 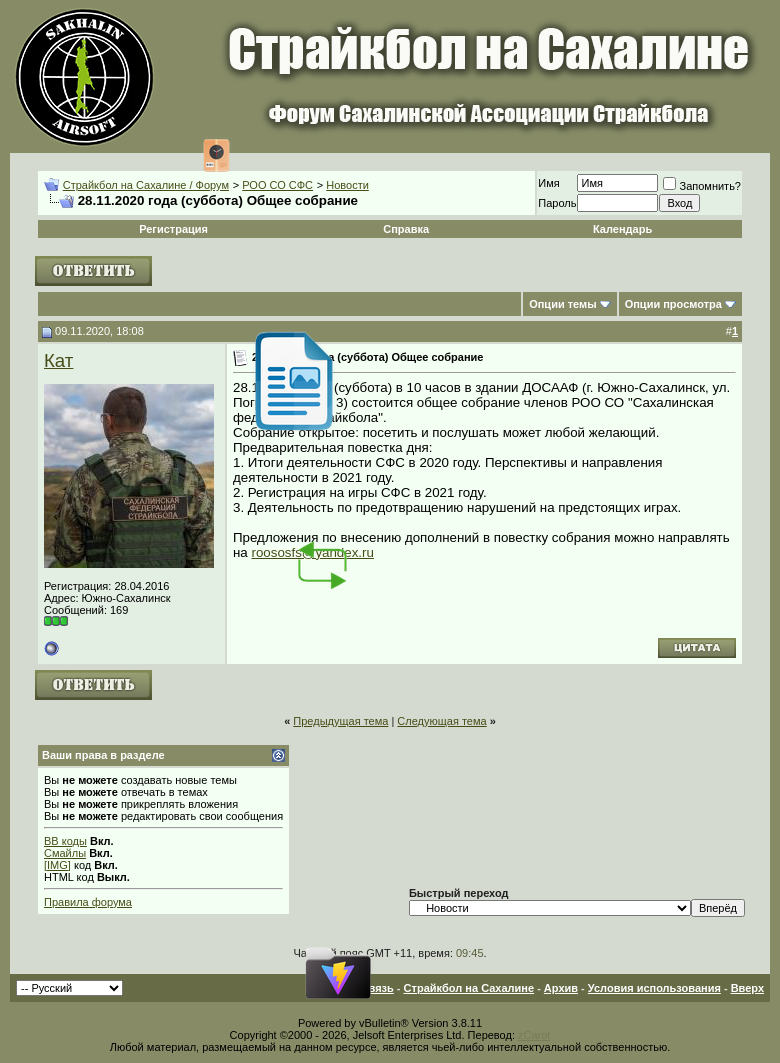 I want to click on open vite project folder, so click(x=338, y=975).